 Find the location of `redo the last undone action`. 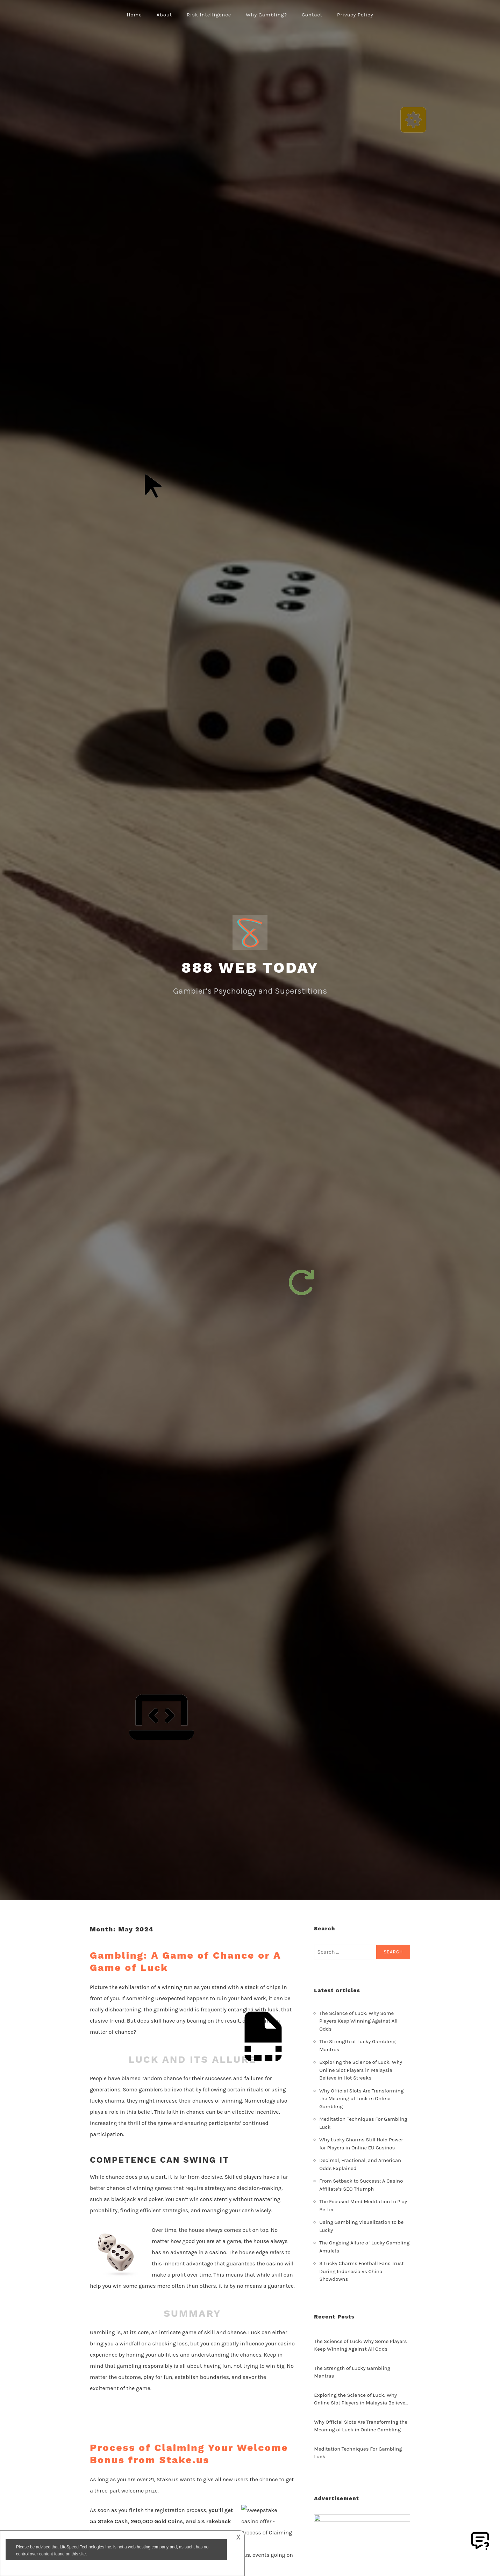

redo the last undone action is located at coordinates (301, 1282).